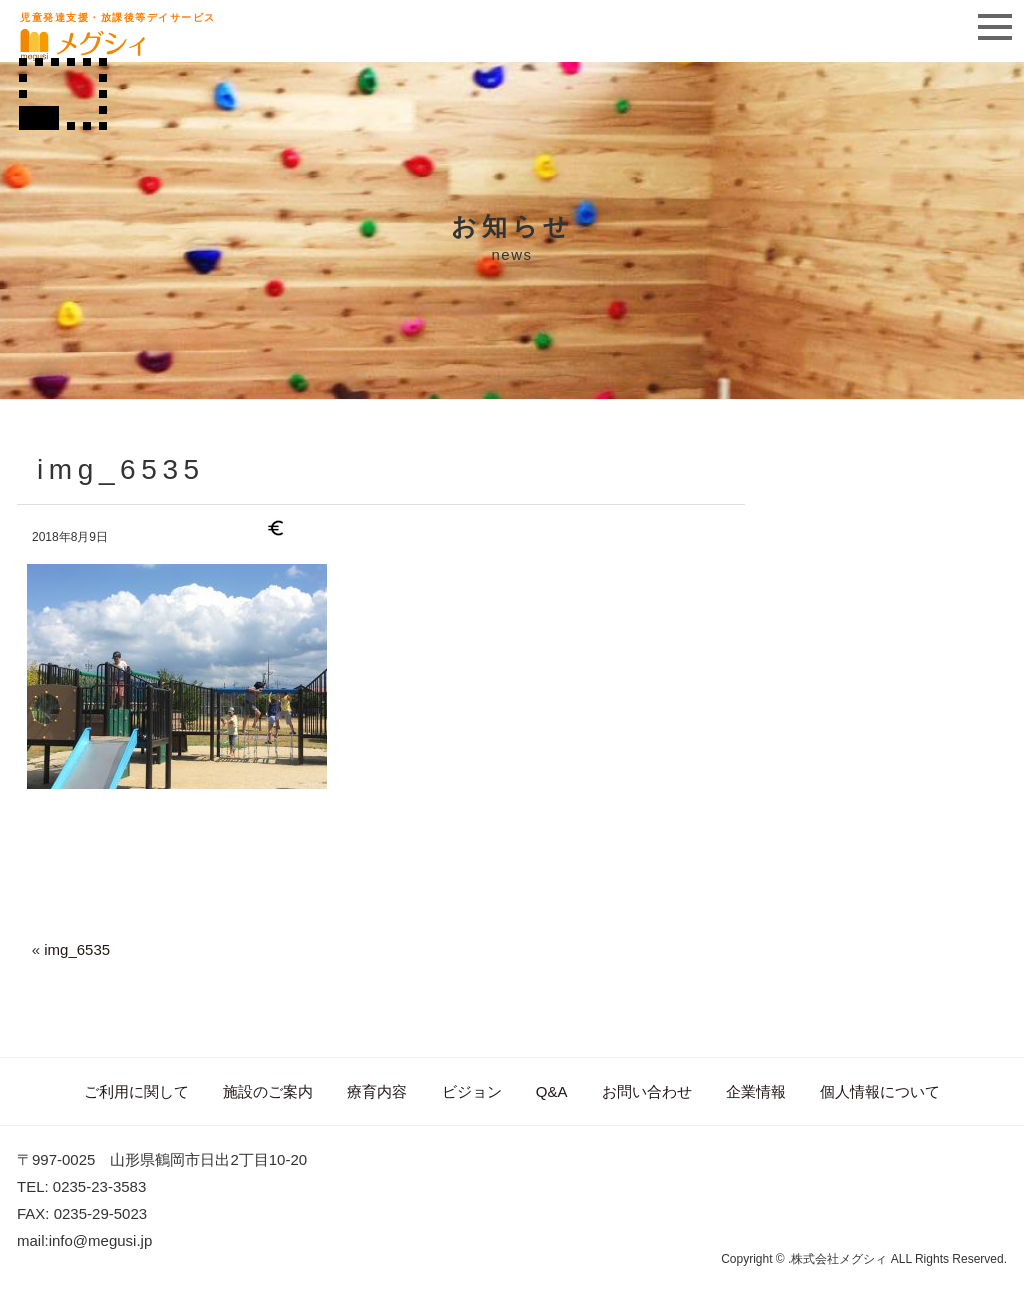  What do you see at coordinates (276, 528) in the screenshot?
I see `view price in euros` at bounding box center [276, 528].